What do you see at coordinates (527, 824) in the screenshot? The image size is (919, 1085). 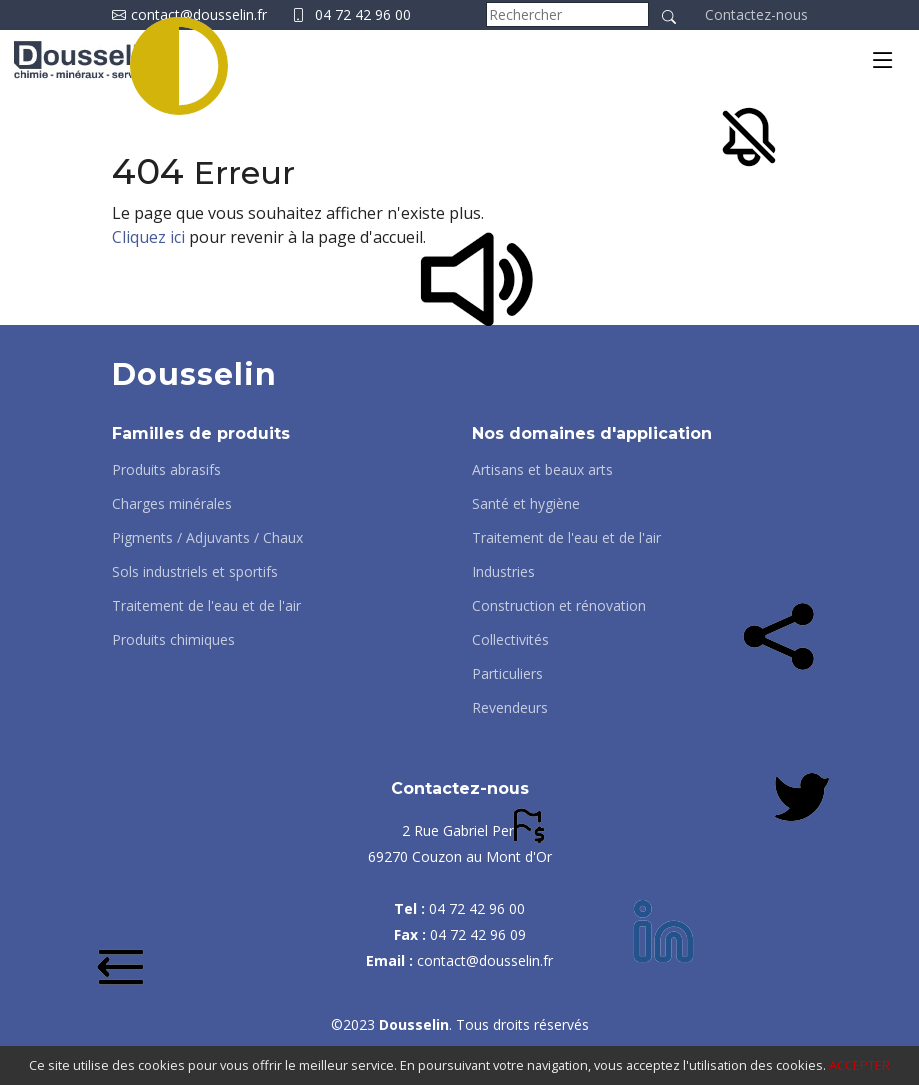 I see `flag a financial transaction or payment` at bounding box center [527, 824].